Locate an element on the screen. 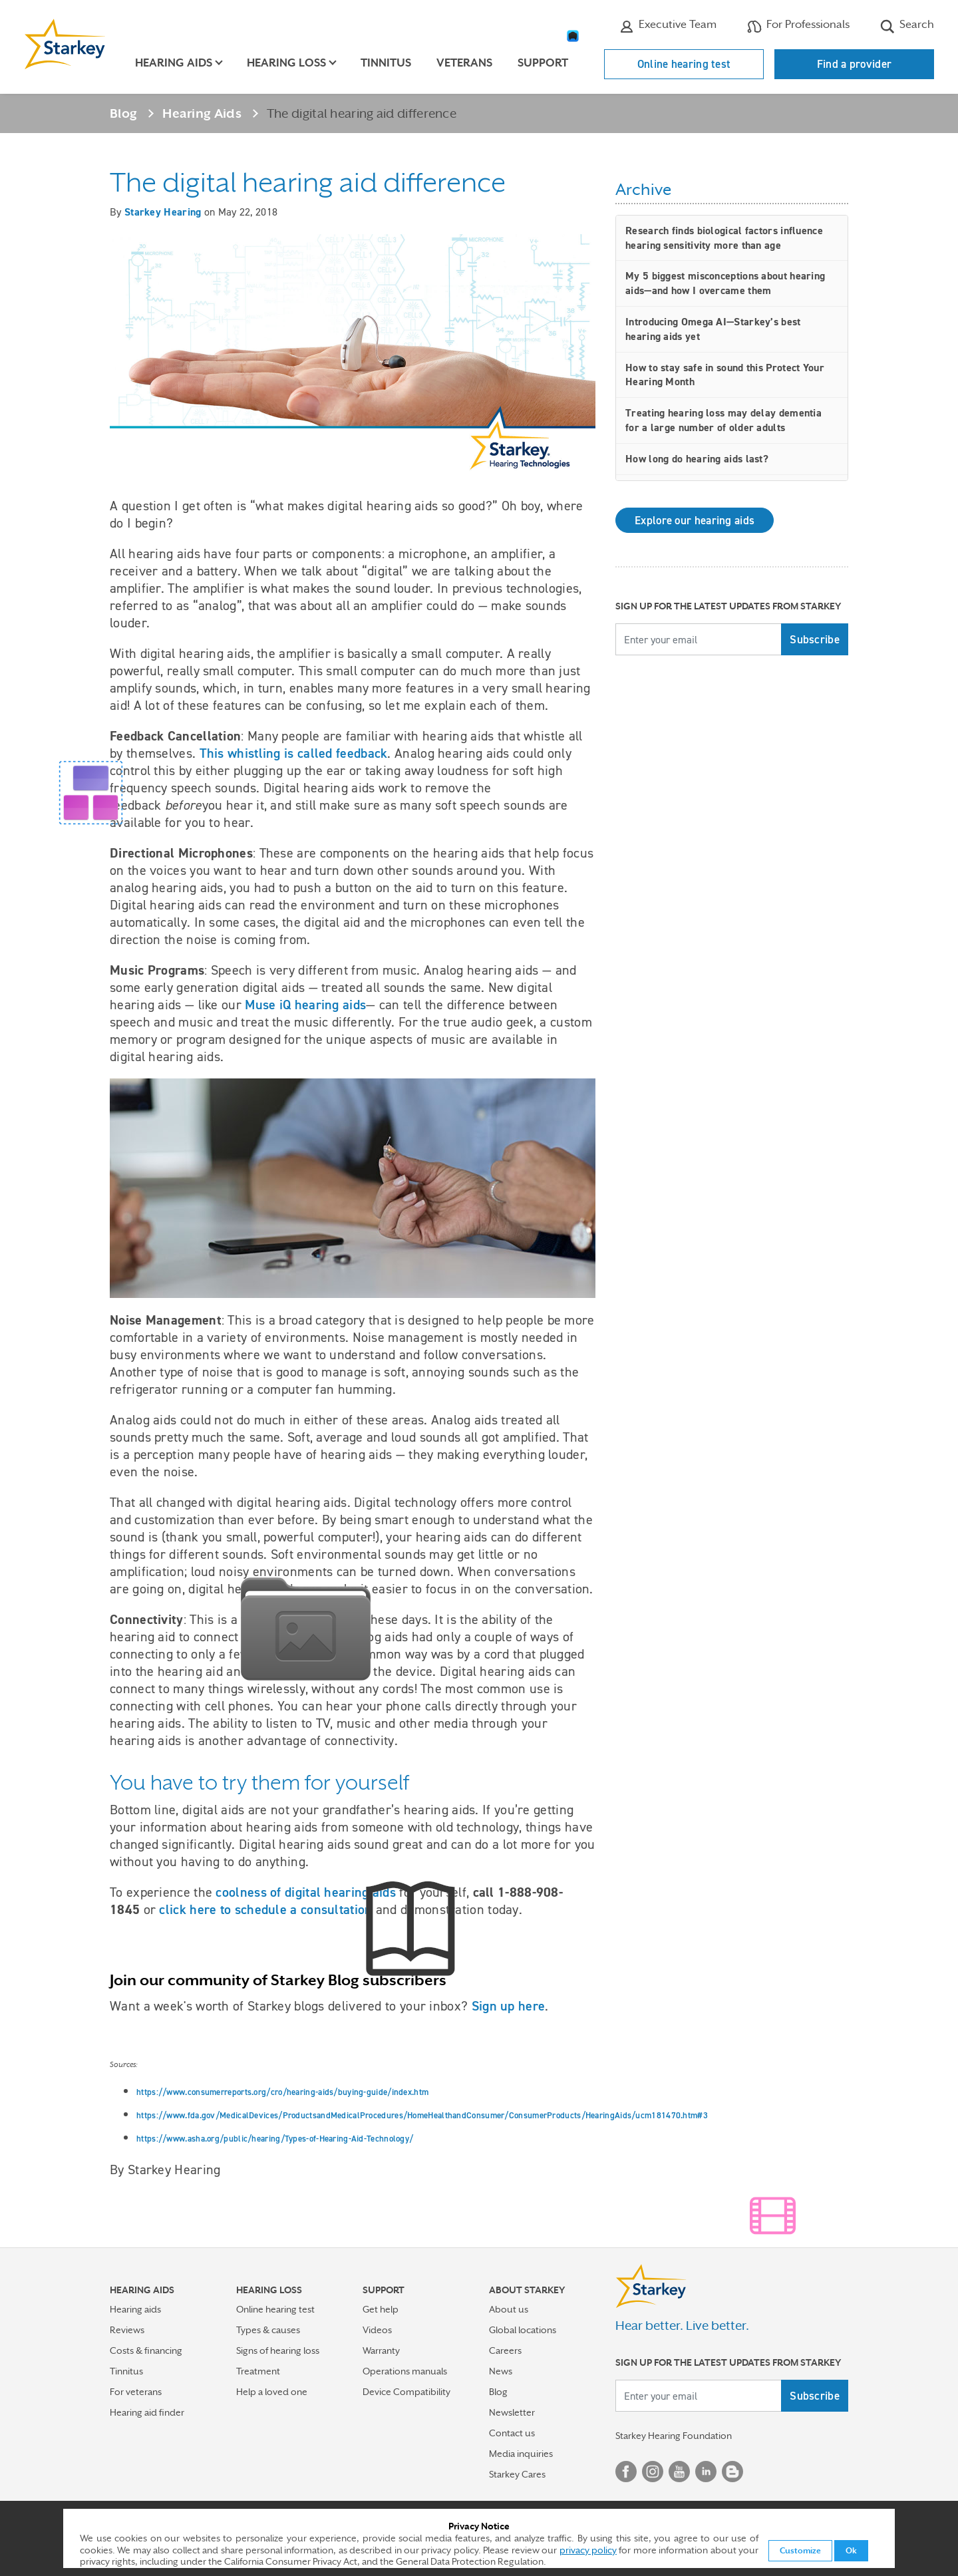  open the dictionary app is located at coordinates (414, 1928).